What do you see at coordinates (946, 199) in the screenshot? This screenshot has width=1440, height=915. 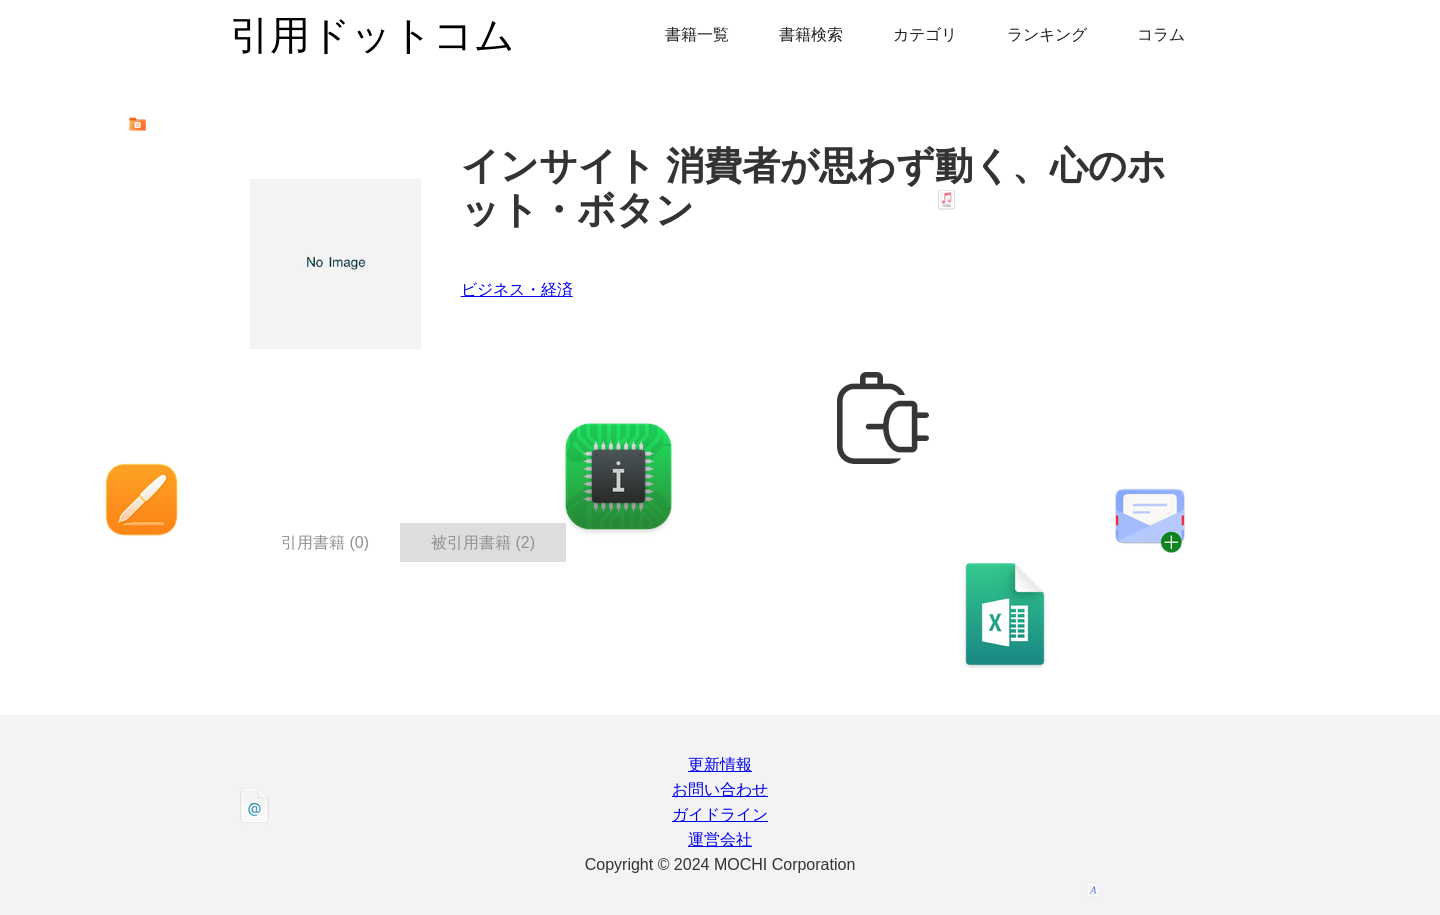 I see `an ogg vorbis audio file` at bounding box center [946, 199].